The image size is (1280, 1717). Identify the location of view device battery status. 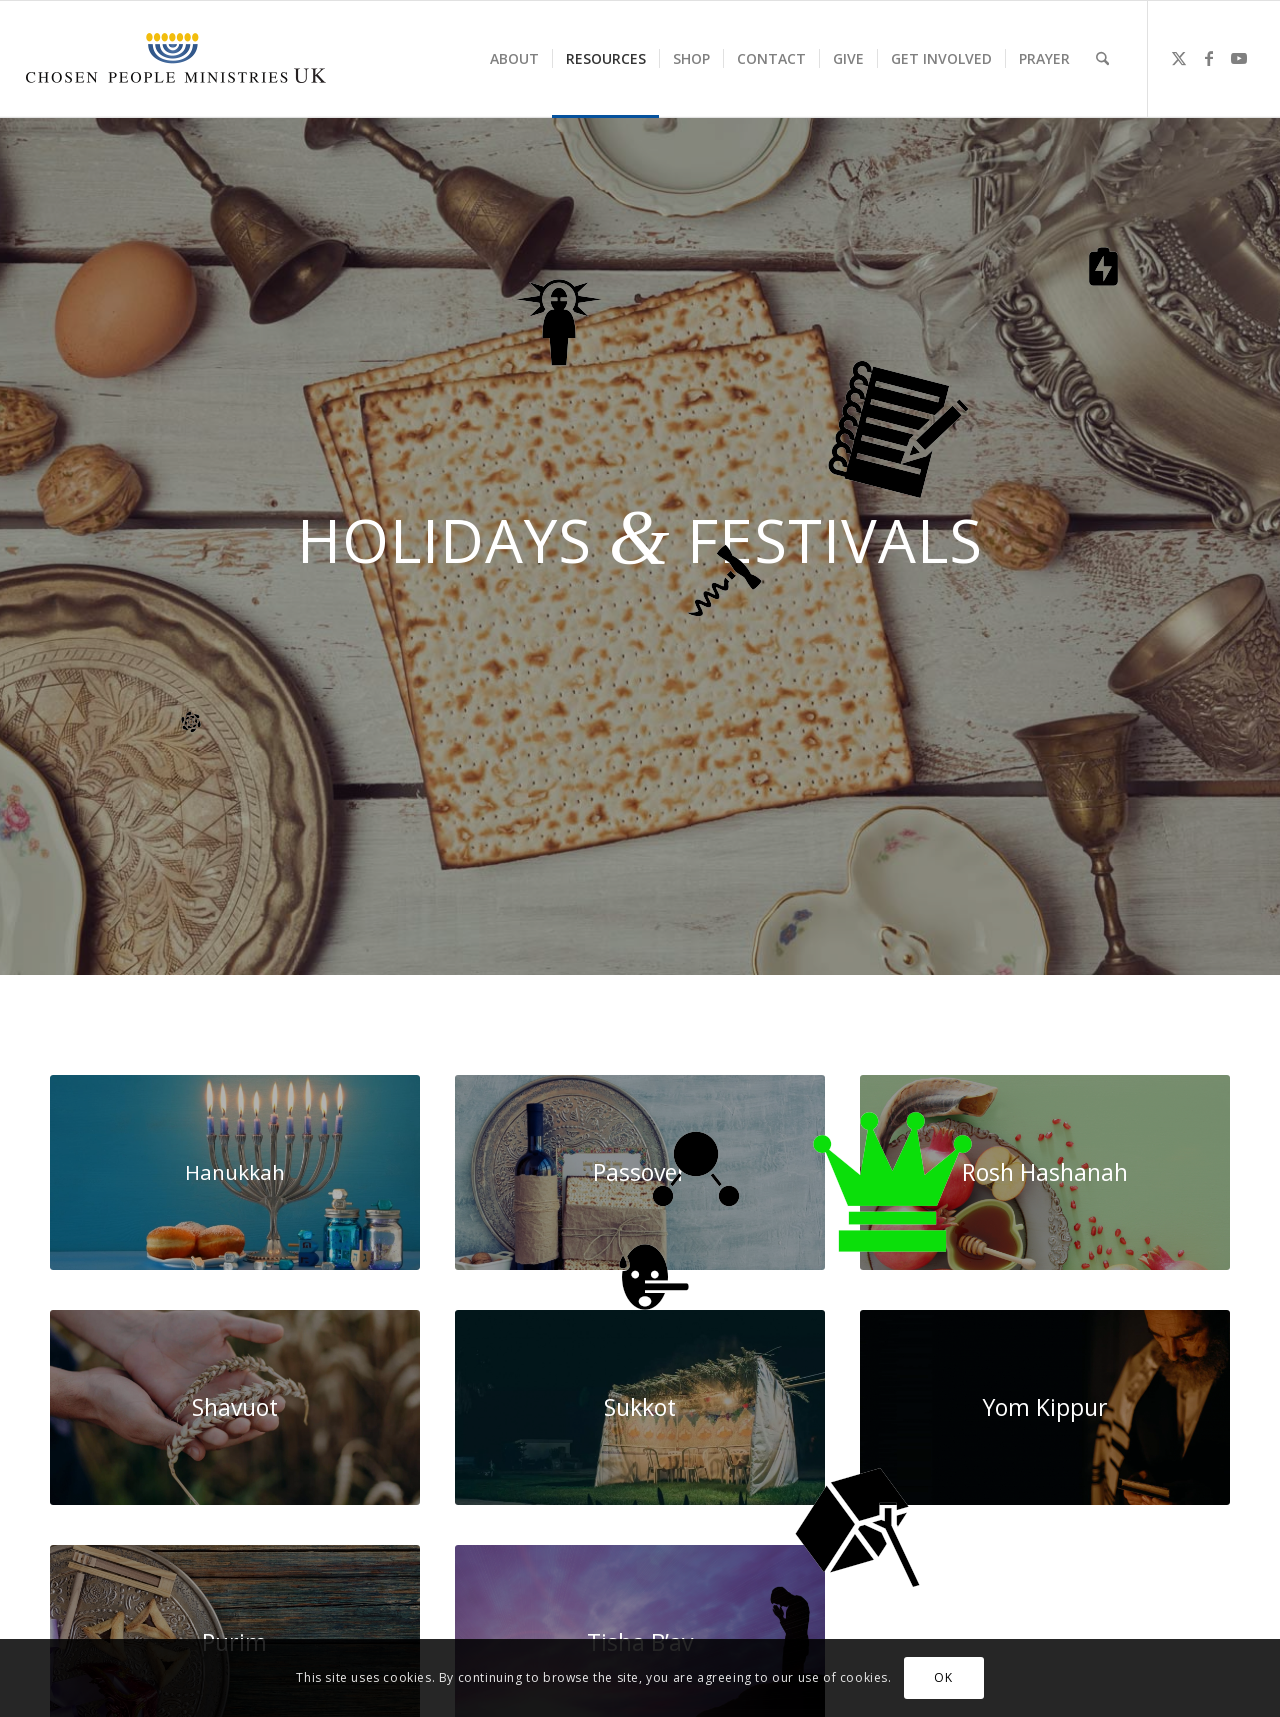
(1103, 266).